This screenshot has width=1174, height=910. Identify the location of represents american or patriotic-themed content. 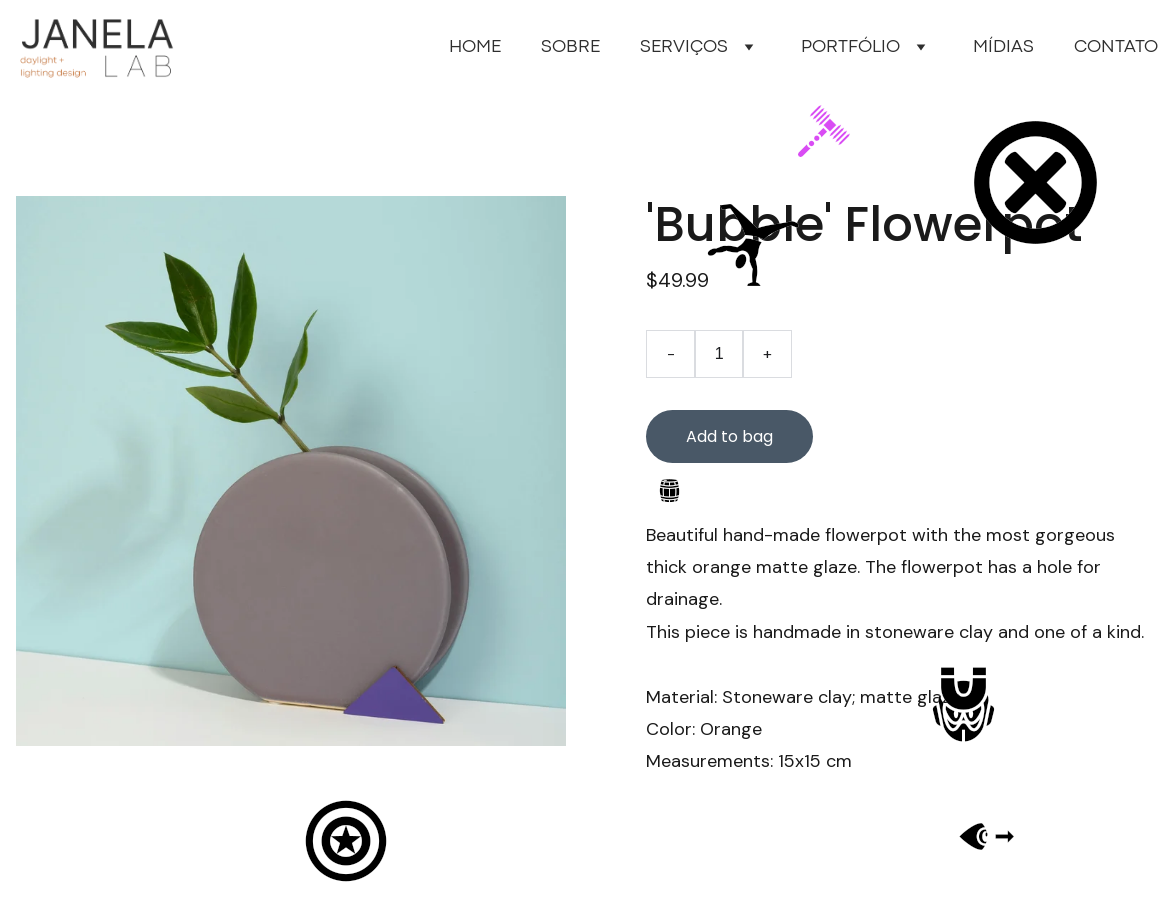
(346, 841).